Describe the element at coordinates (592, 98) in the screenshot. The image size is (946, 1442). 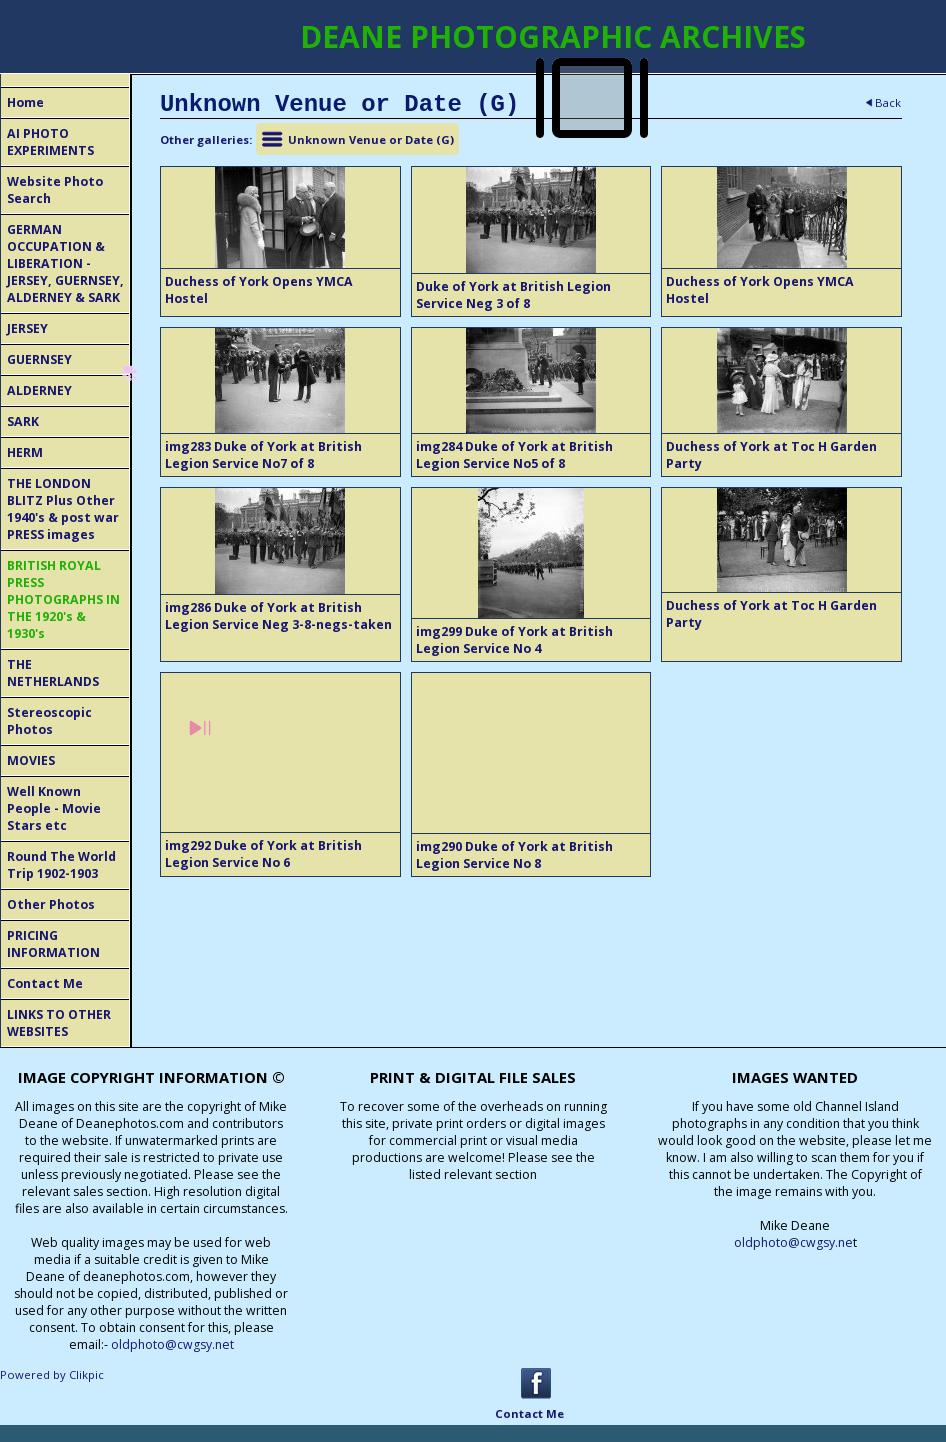
I see `start a slideshow presentation` at that location.